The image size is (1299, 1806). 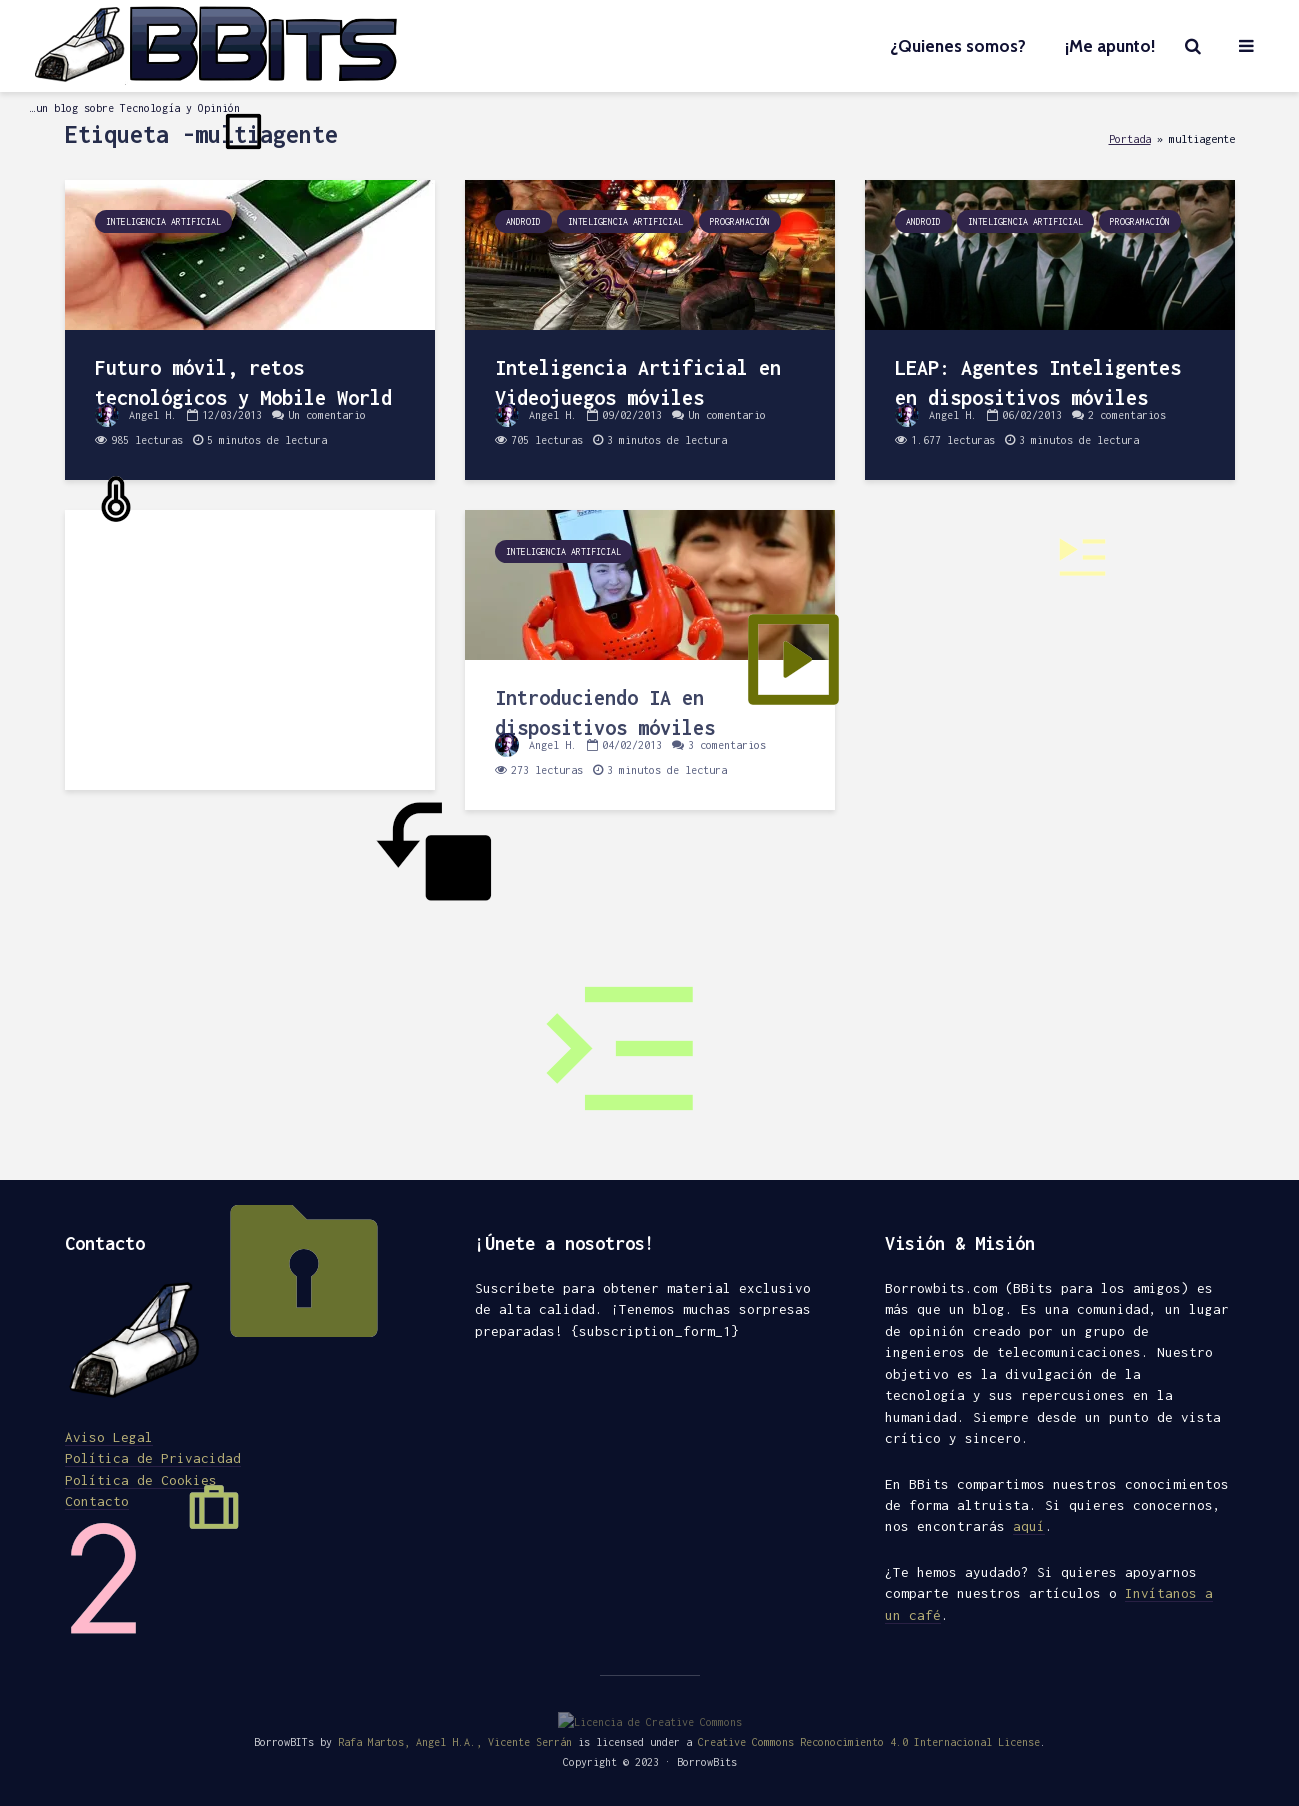 What do you see at coordinates (214, 1507) in the screenshot?
I see `access travel or trip planning features` at bounding box center [214, 1507].